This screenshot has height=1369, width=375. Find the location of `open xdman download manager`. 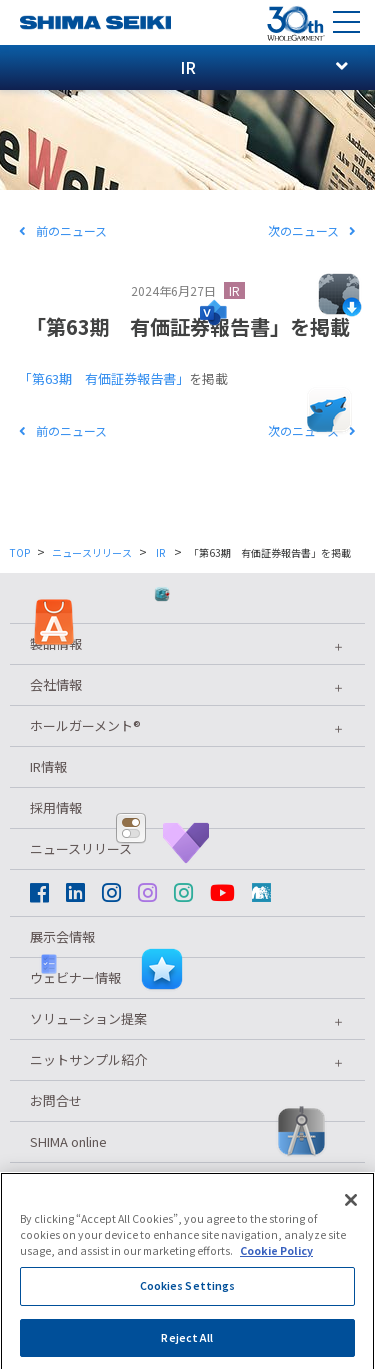

open xdman download manager is located at coordinates (339, 294).